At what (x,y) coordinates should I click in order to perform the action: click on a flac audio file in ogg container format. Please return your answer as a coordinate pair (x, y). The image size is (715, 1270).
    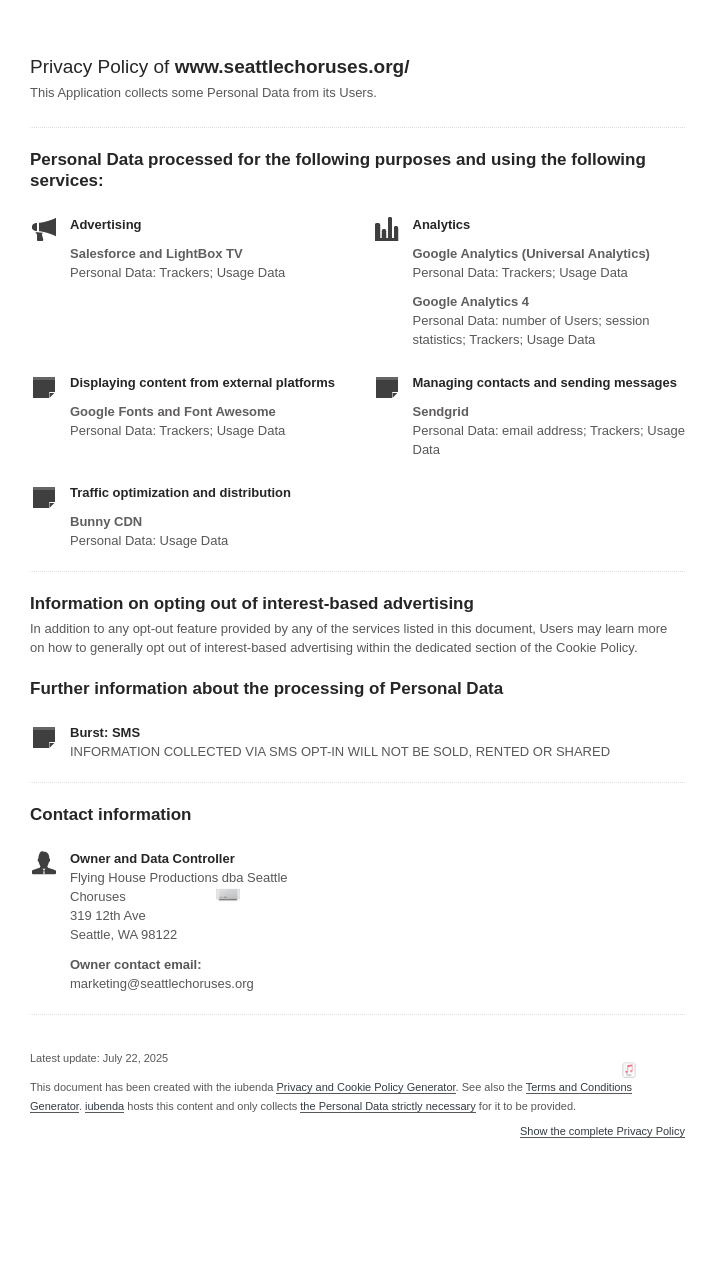
    Looking at the image, I should click on (629, 1070).